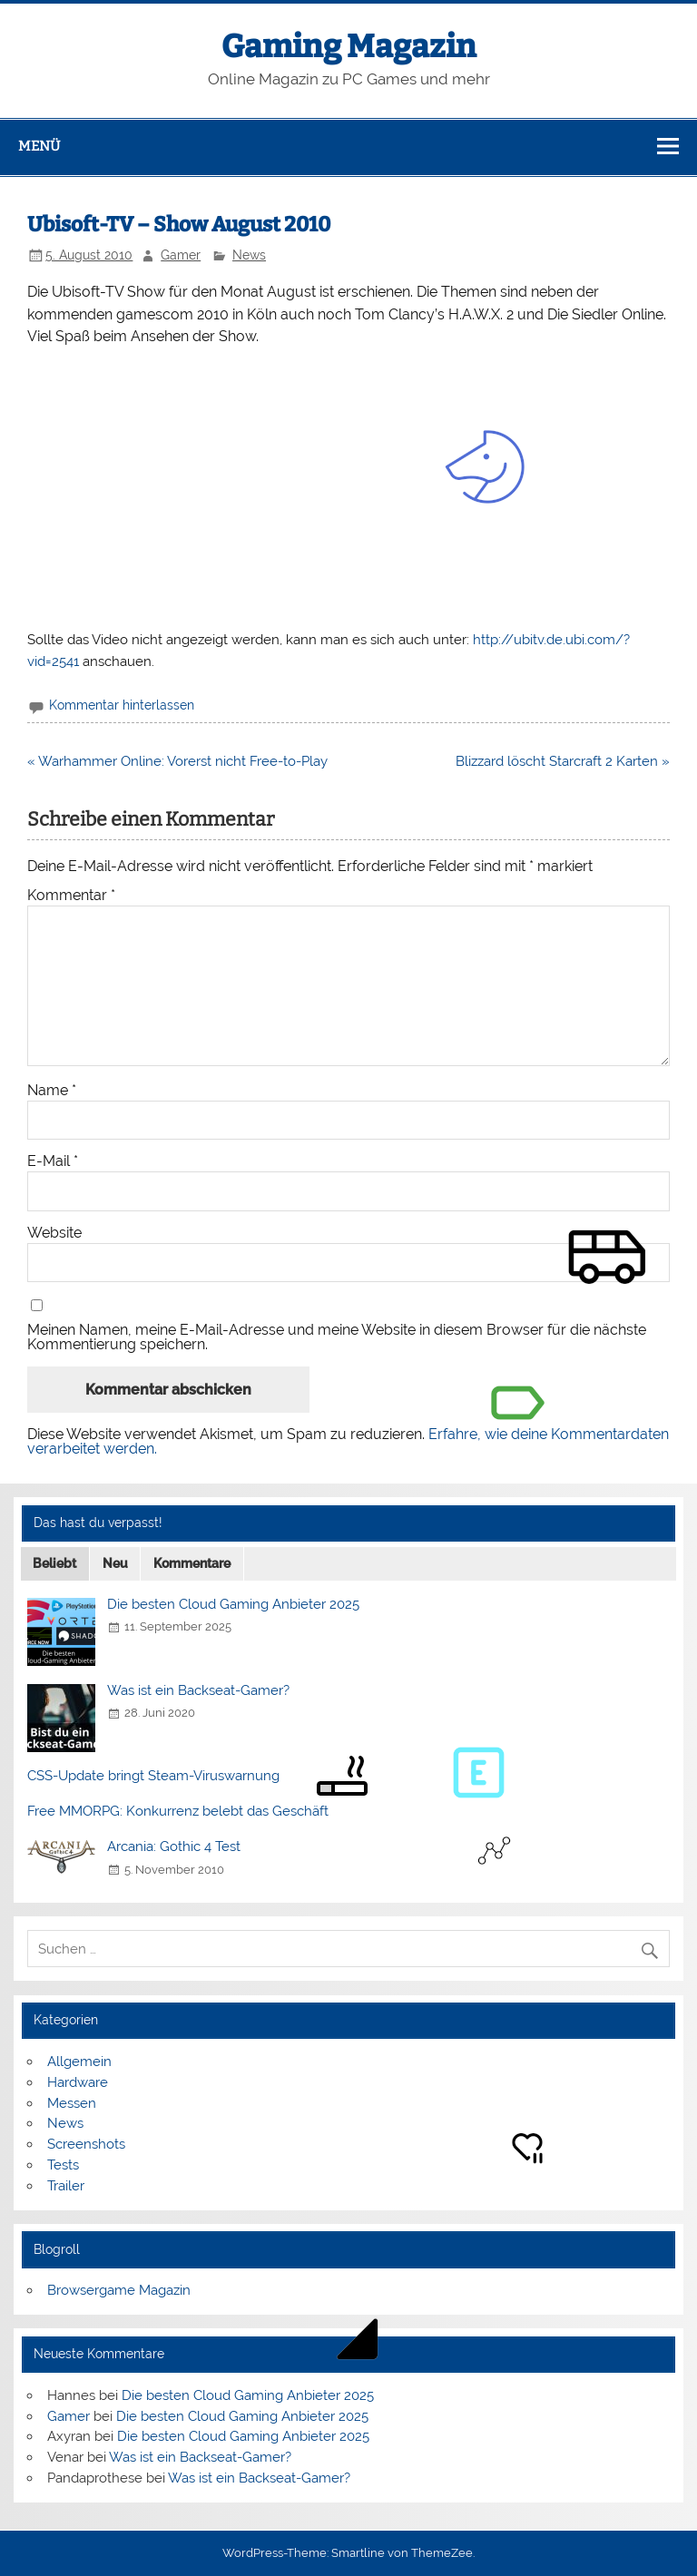  What do you see at coordinates (478, 1772) in the screenshot?
I see `indicates an "E" rating or classification` at bounding box center [478, 1772].